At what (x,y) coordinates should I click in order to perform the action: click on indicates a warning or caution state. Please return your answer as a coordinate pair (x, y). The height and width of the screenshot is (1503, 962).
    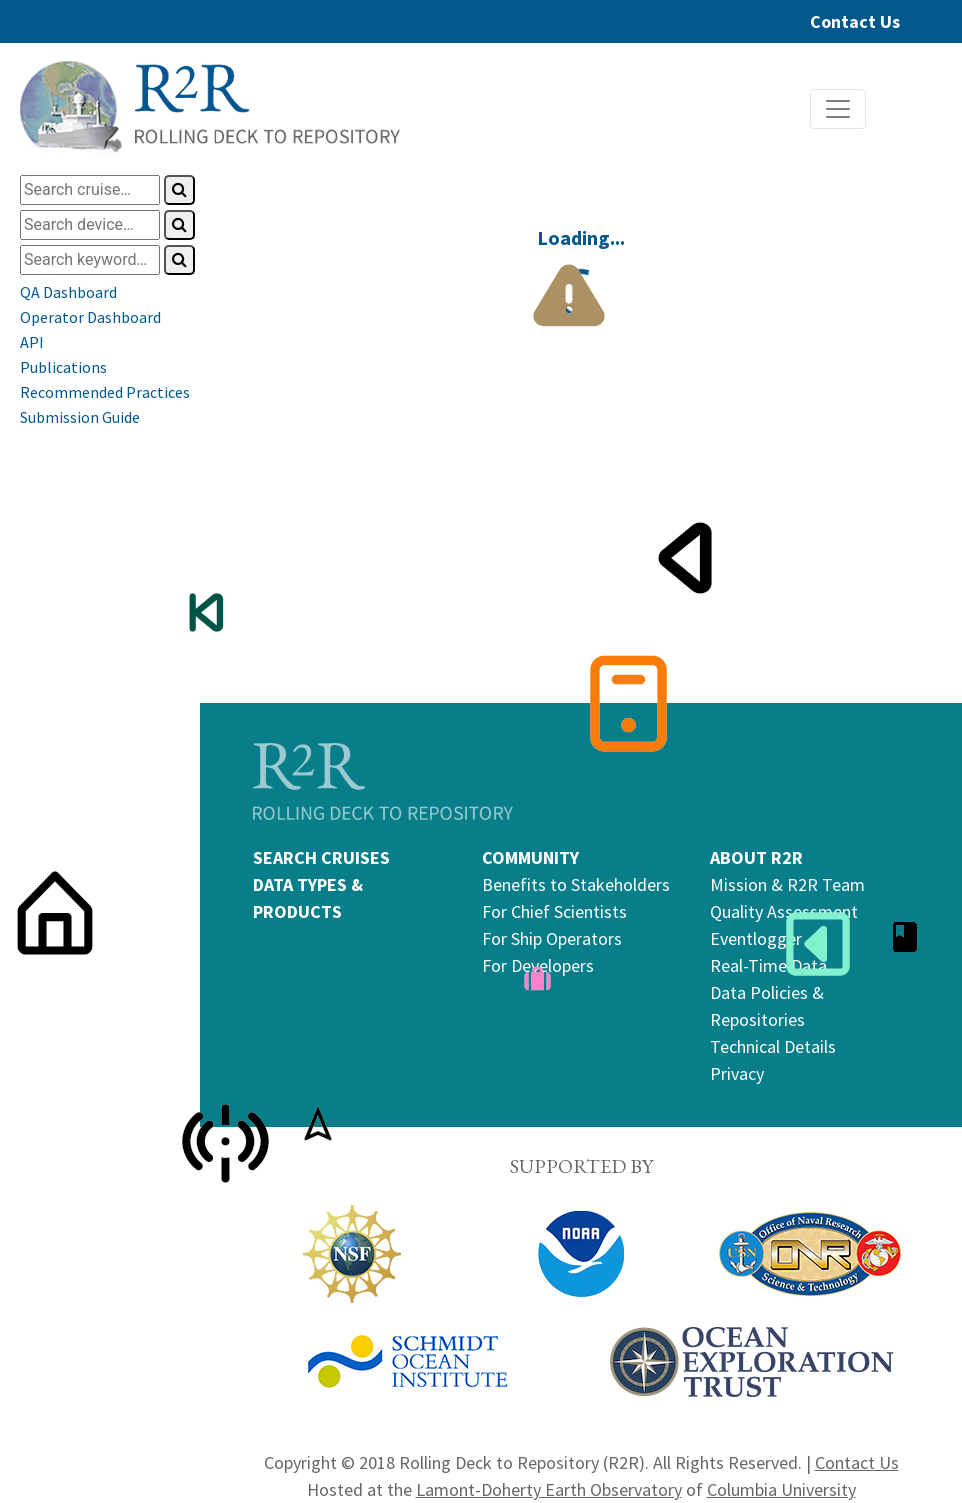
    Looking at the image, I should click on (569, 297).